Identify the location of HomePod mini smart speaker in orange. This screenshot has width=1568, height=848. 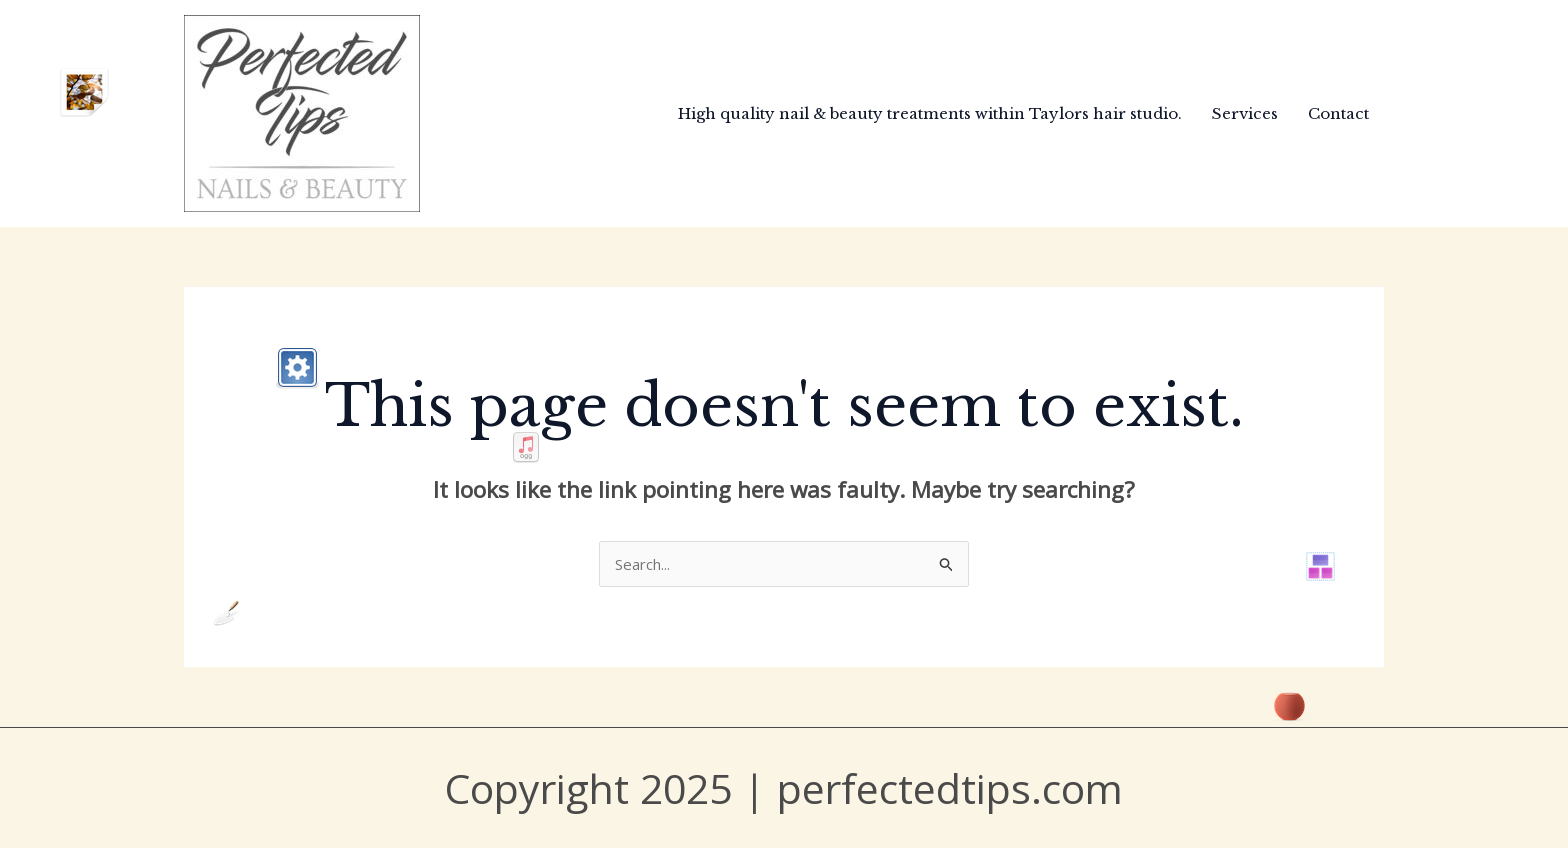
(1289, 709).